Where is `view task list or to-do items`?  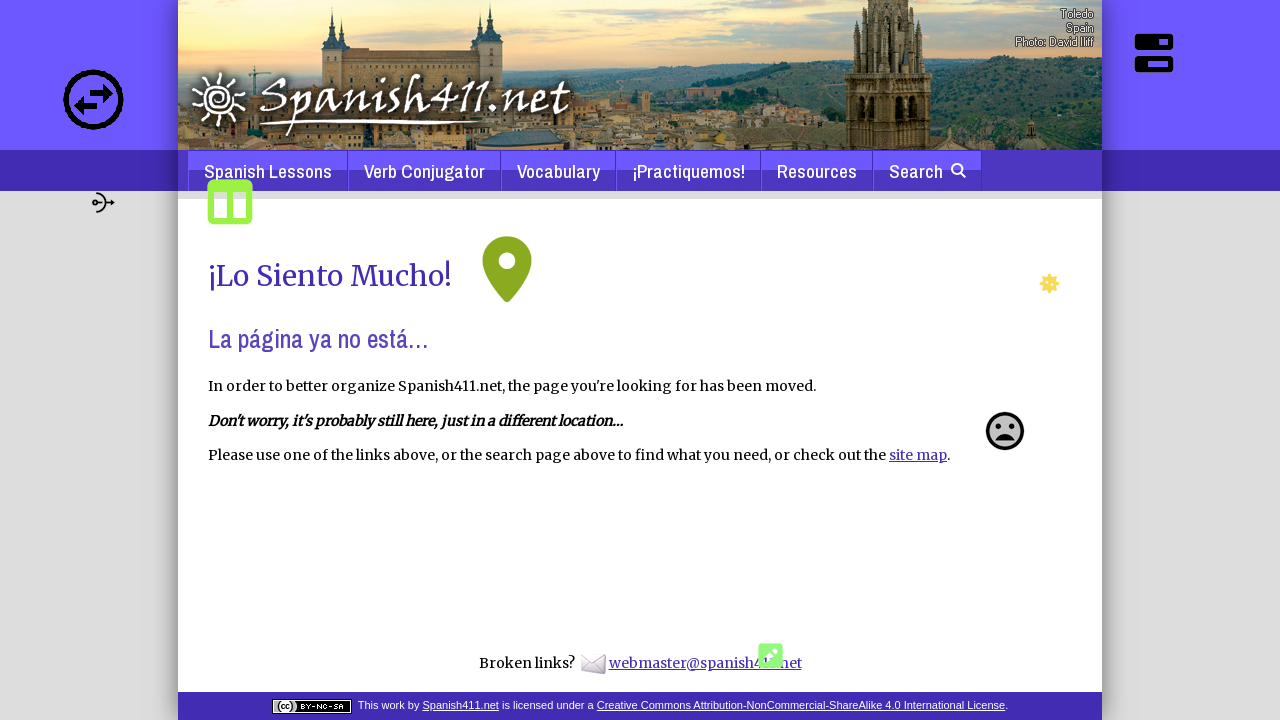
view task list or to-do items is located at coordinates (1154, 53).